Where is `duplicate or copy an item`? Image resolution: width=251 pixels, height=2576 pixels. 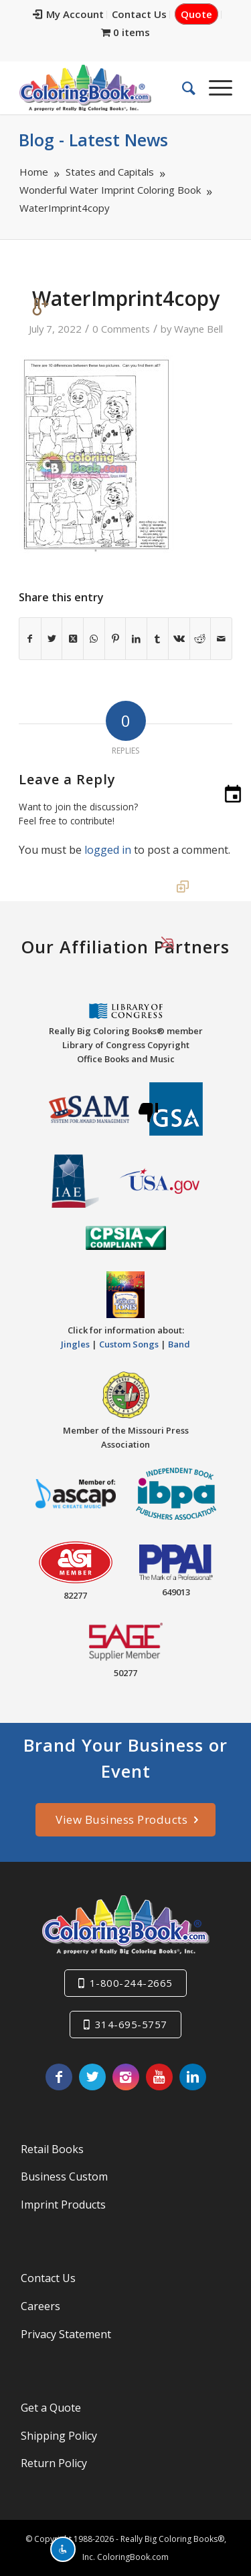 duplicate or copy an item is located at coordinates (183, 887).